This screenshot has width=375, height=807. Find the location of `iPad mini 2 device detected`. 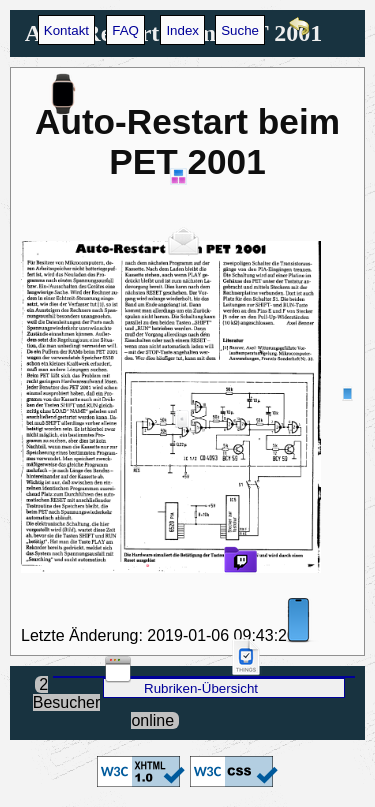

iPad mini 2 device detected is located at coordinates (347, 392).